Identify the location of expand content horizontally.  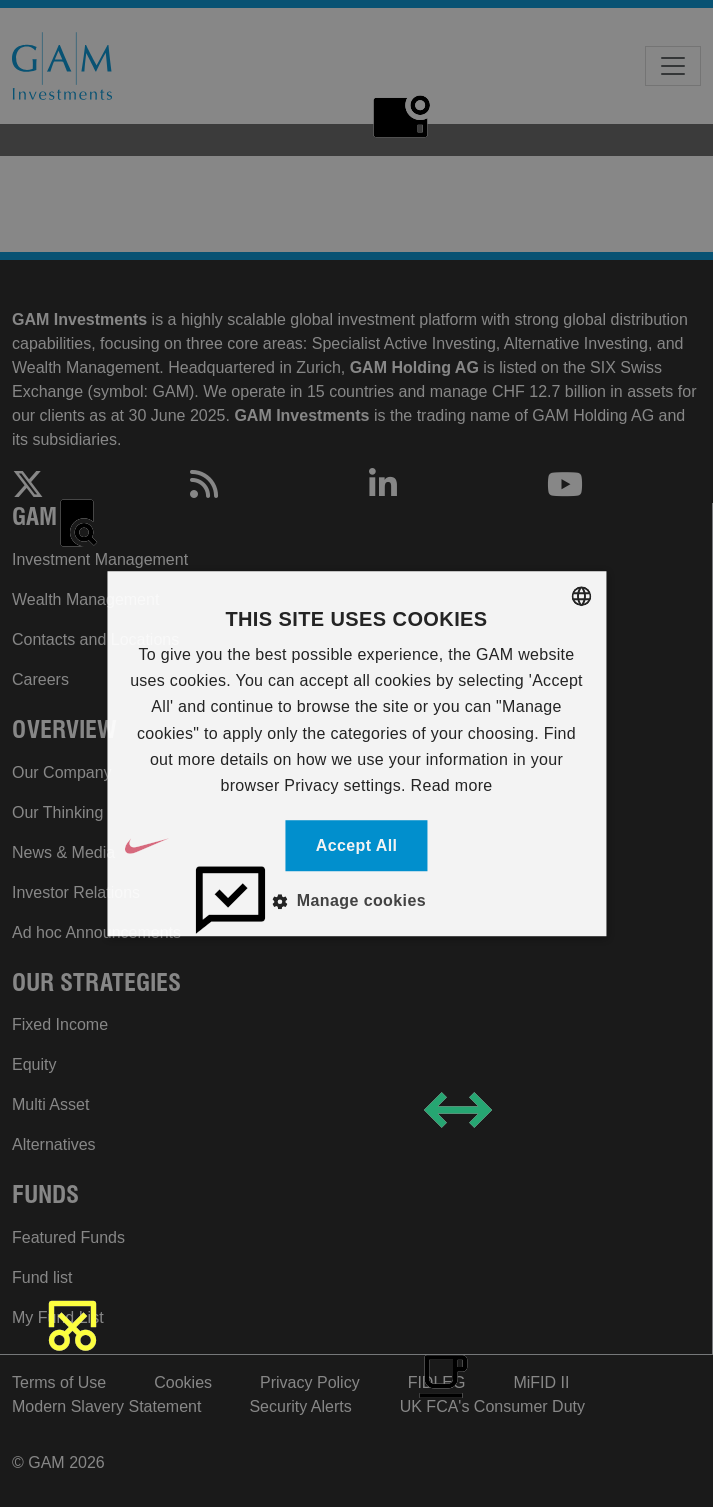
(458, 1110).